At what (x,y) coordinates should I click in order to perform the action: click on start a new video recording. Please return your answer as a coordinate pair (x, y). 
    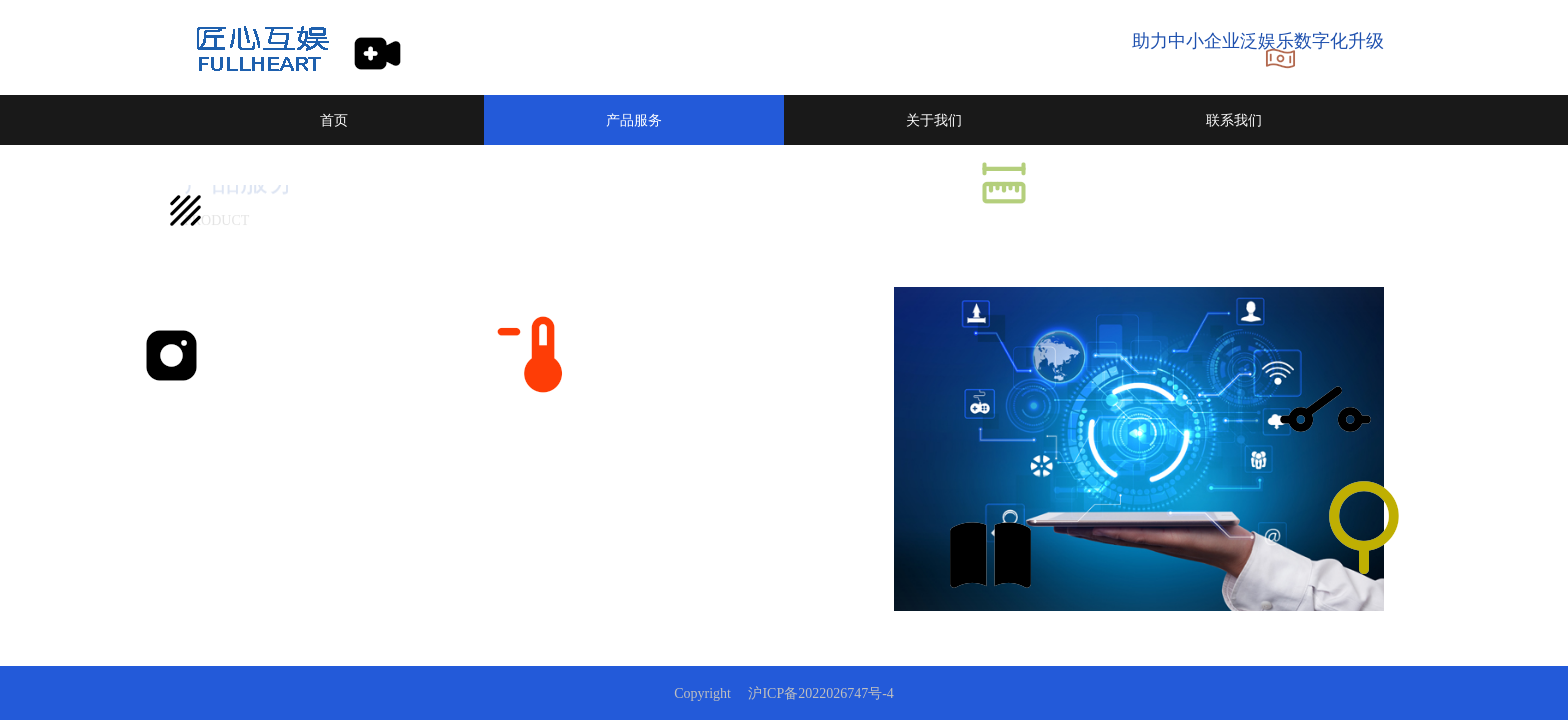
    Looking at the image, I should click on (377, 53).